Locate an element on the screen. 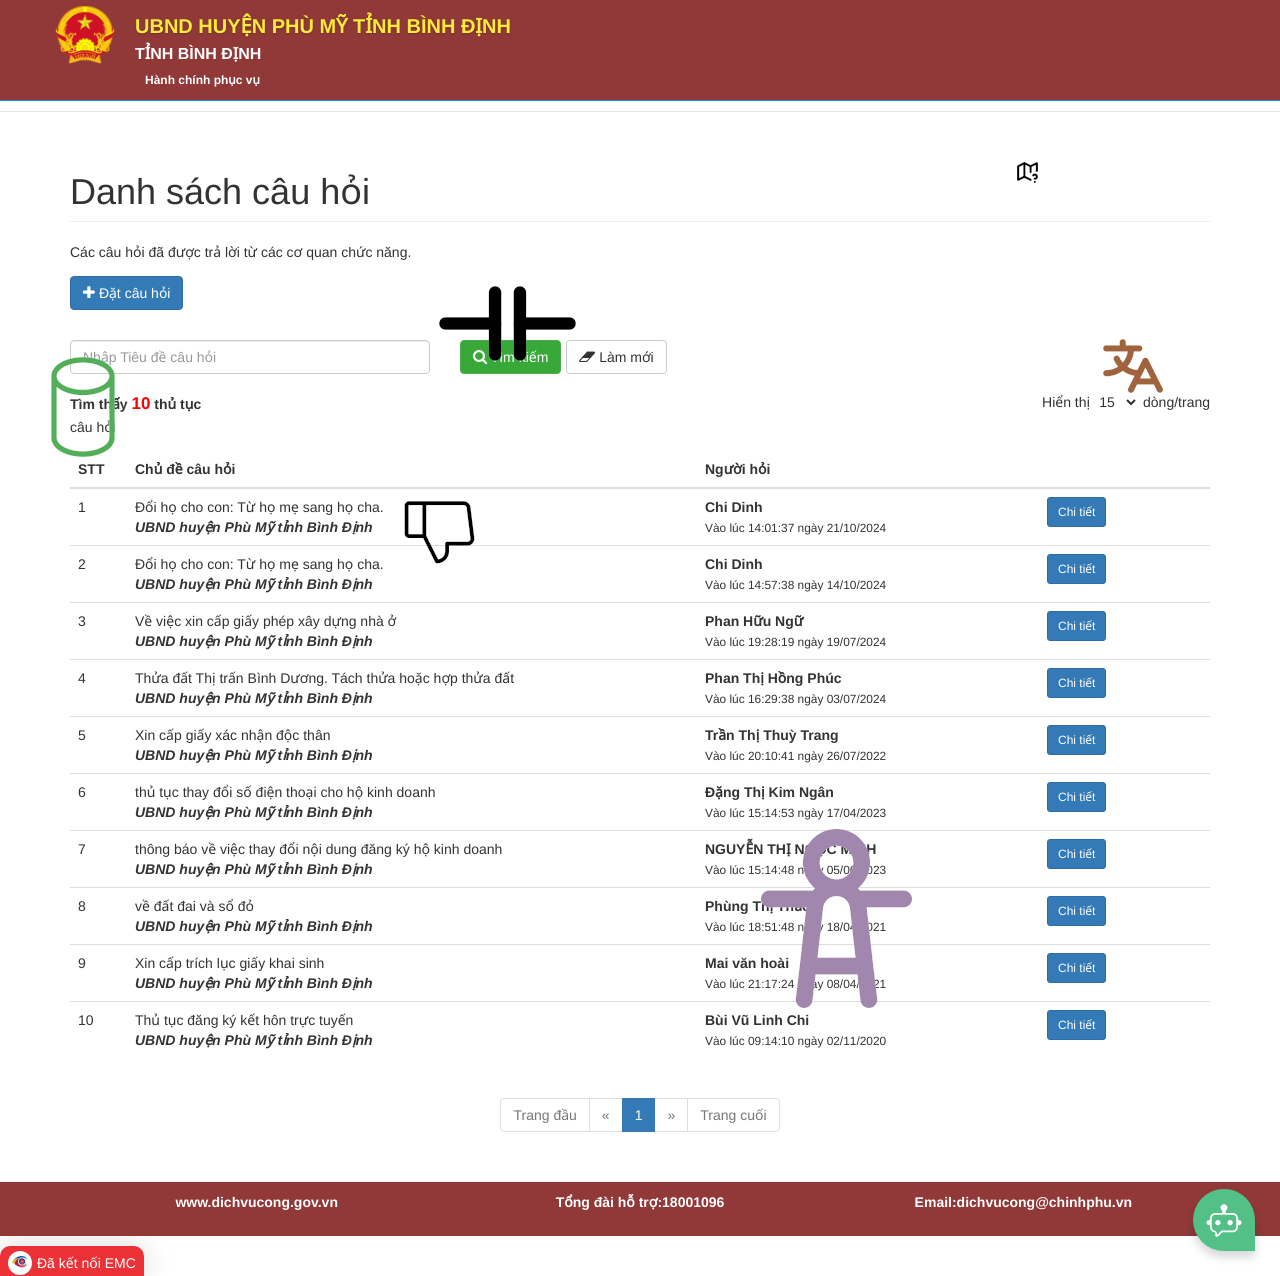 The image size is (1280, 1276). capacitor component in a circuit diagram is located at coordinates (507, 323).